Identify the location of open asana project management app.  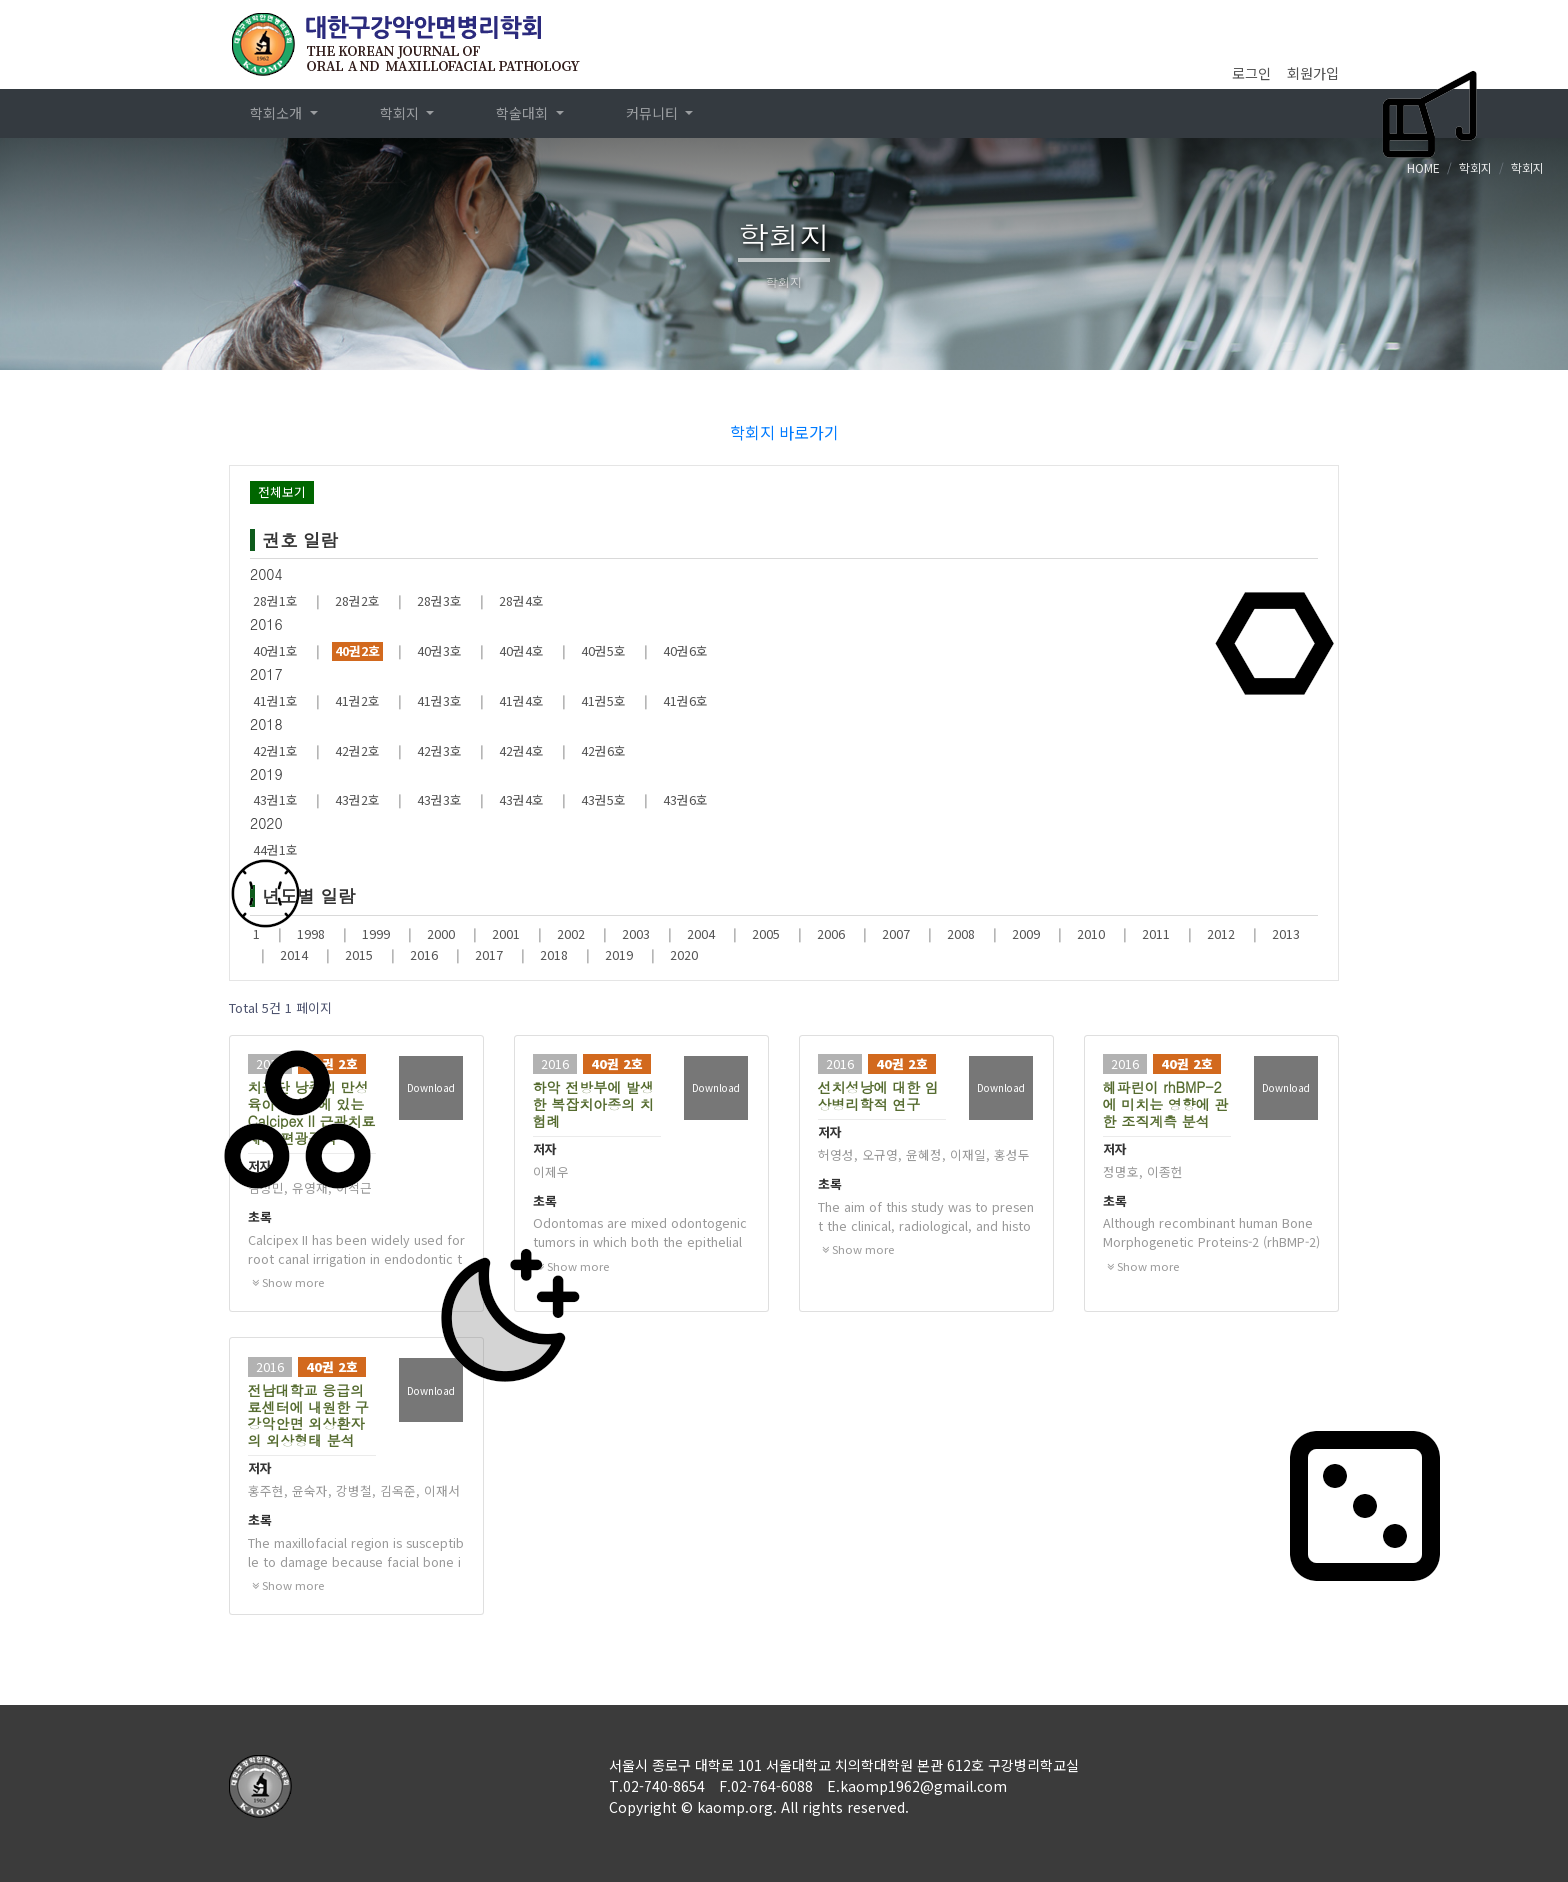
(297, 1123).